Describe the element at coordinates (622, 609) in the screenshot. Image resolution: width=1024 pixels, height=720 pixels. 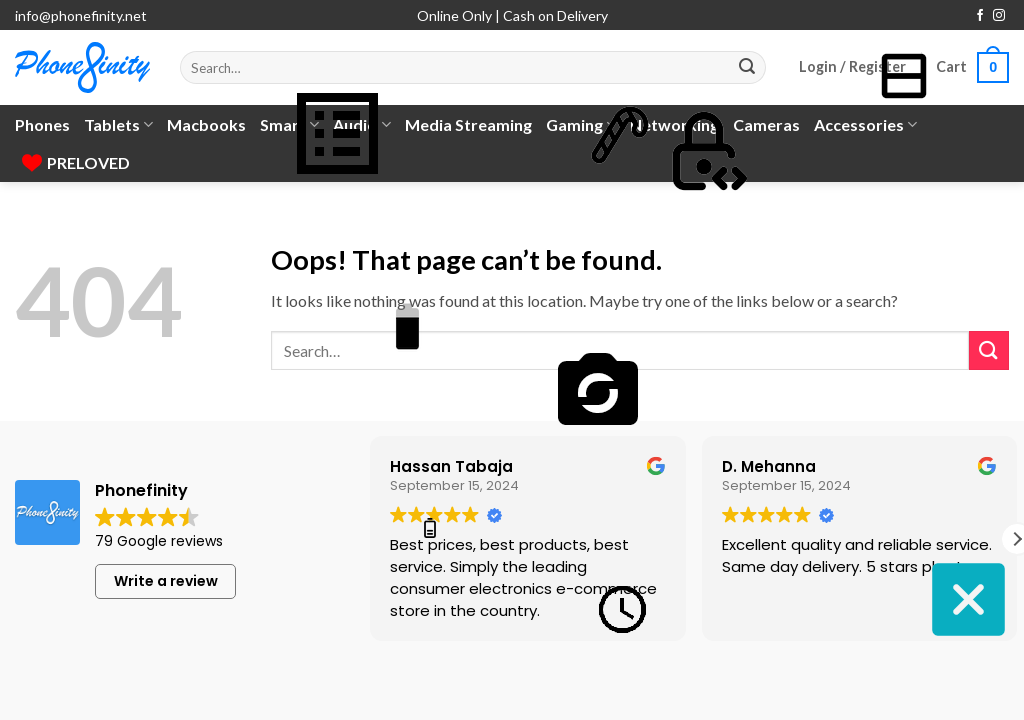
I see `save item to watch later` at that location.